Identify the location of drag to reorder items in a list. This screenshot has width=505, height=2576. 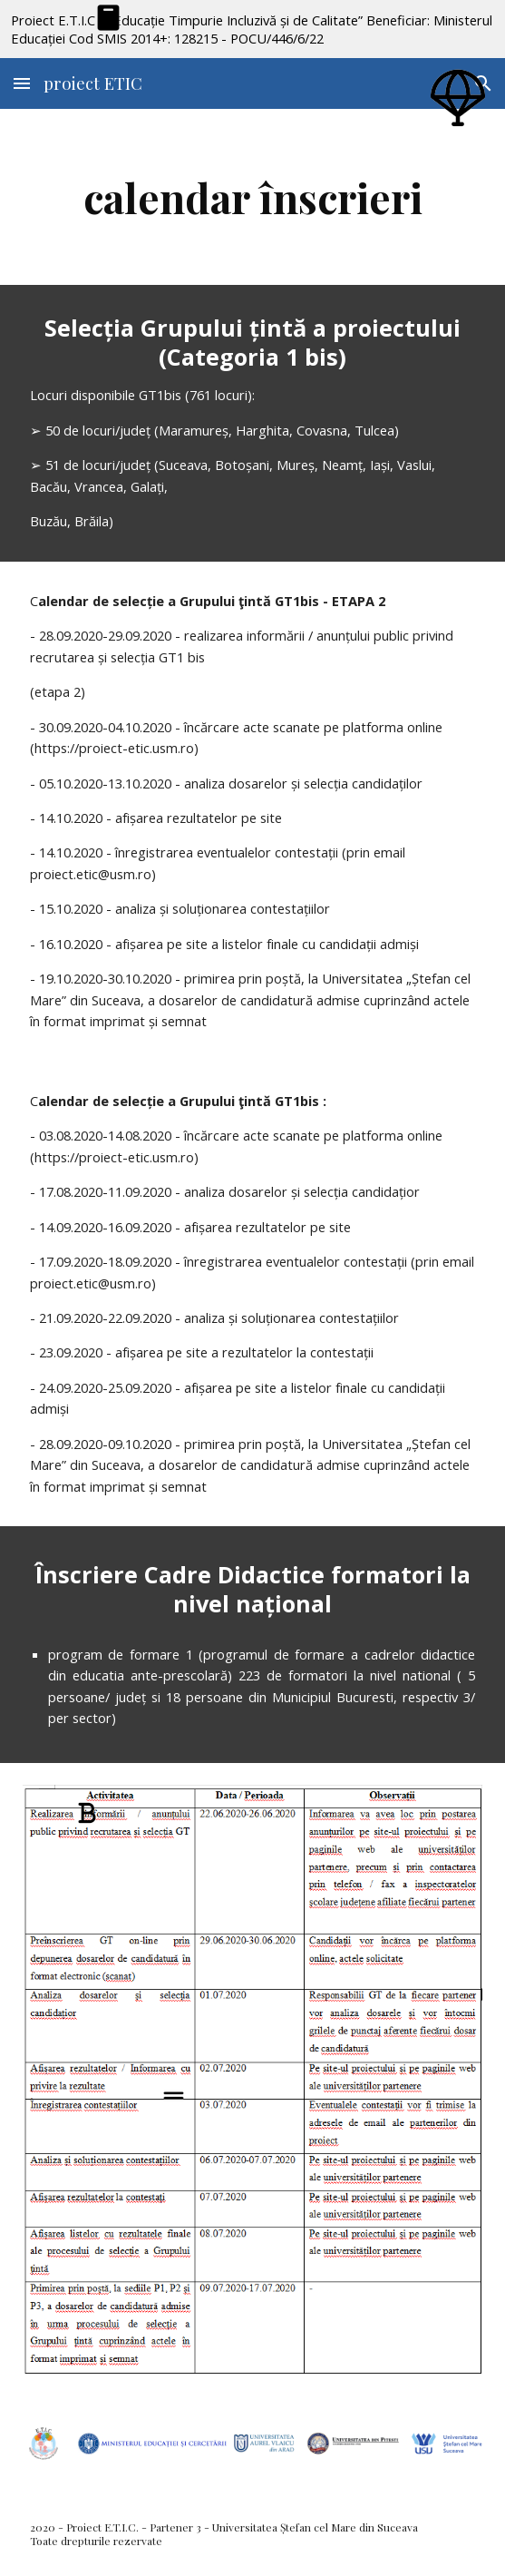
(173, 2095).